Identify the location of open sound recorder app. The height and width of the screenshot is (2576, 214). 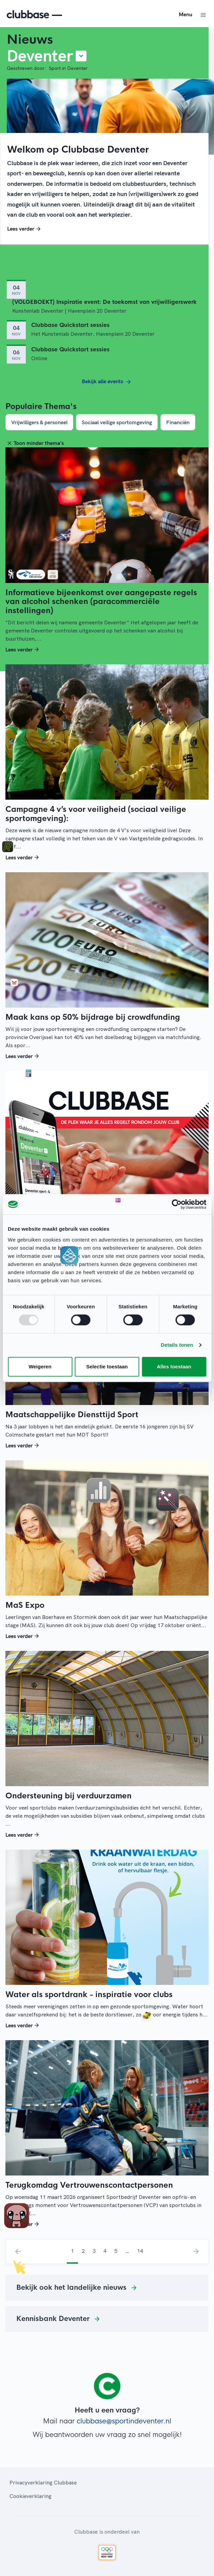
(118, 1200).